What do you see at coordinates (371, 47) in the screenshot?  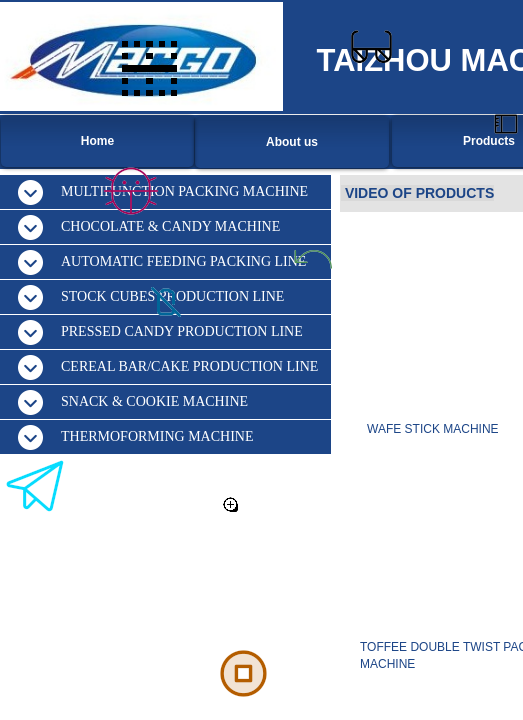 I see `toggle sunglasses or eyewear filter` at bounding box center [371, 47].